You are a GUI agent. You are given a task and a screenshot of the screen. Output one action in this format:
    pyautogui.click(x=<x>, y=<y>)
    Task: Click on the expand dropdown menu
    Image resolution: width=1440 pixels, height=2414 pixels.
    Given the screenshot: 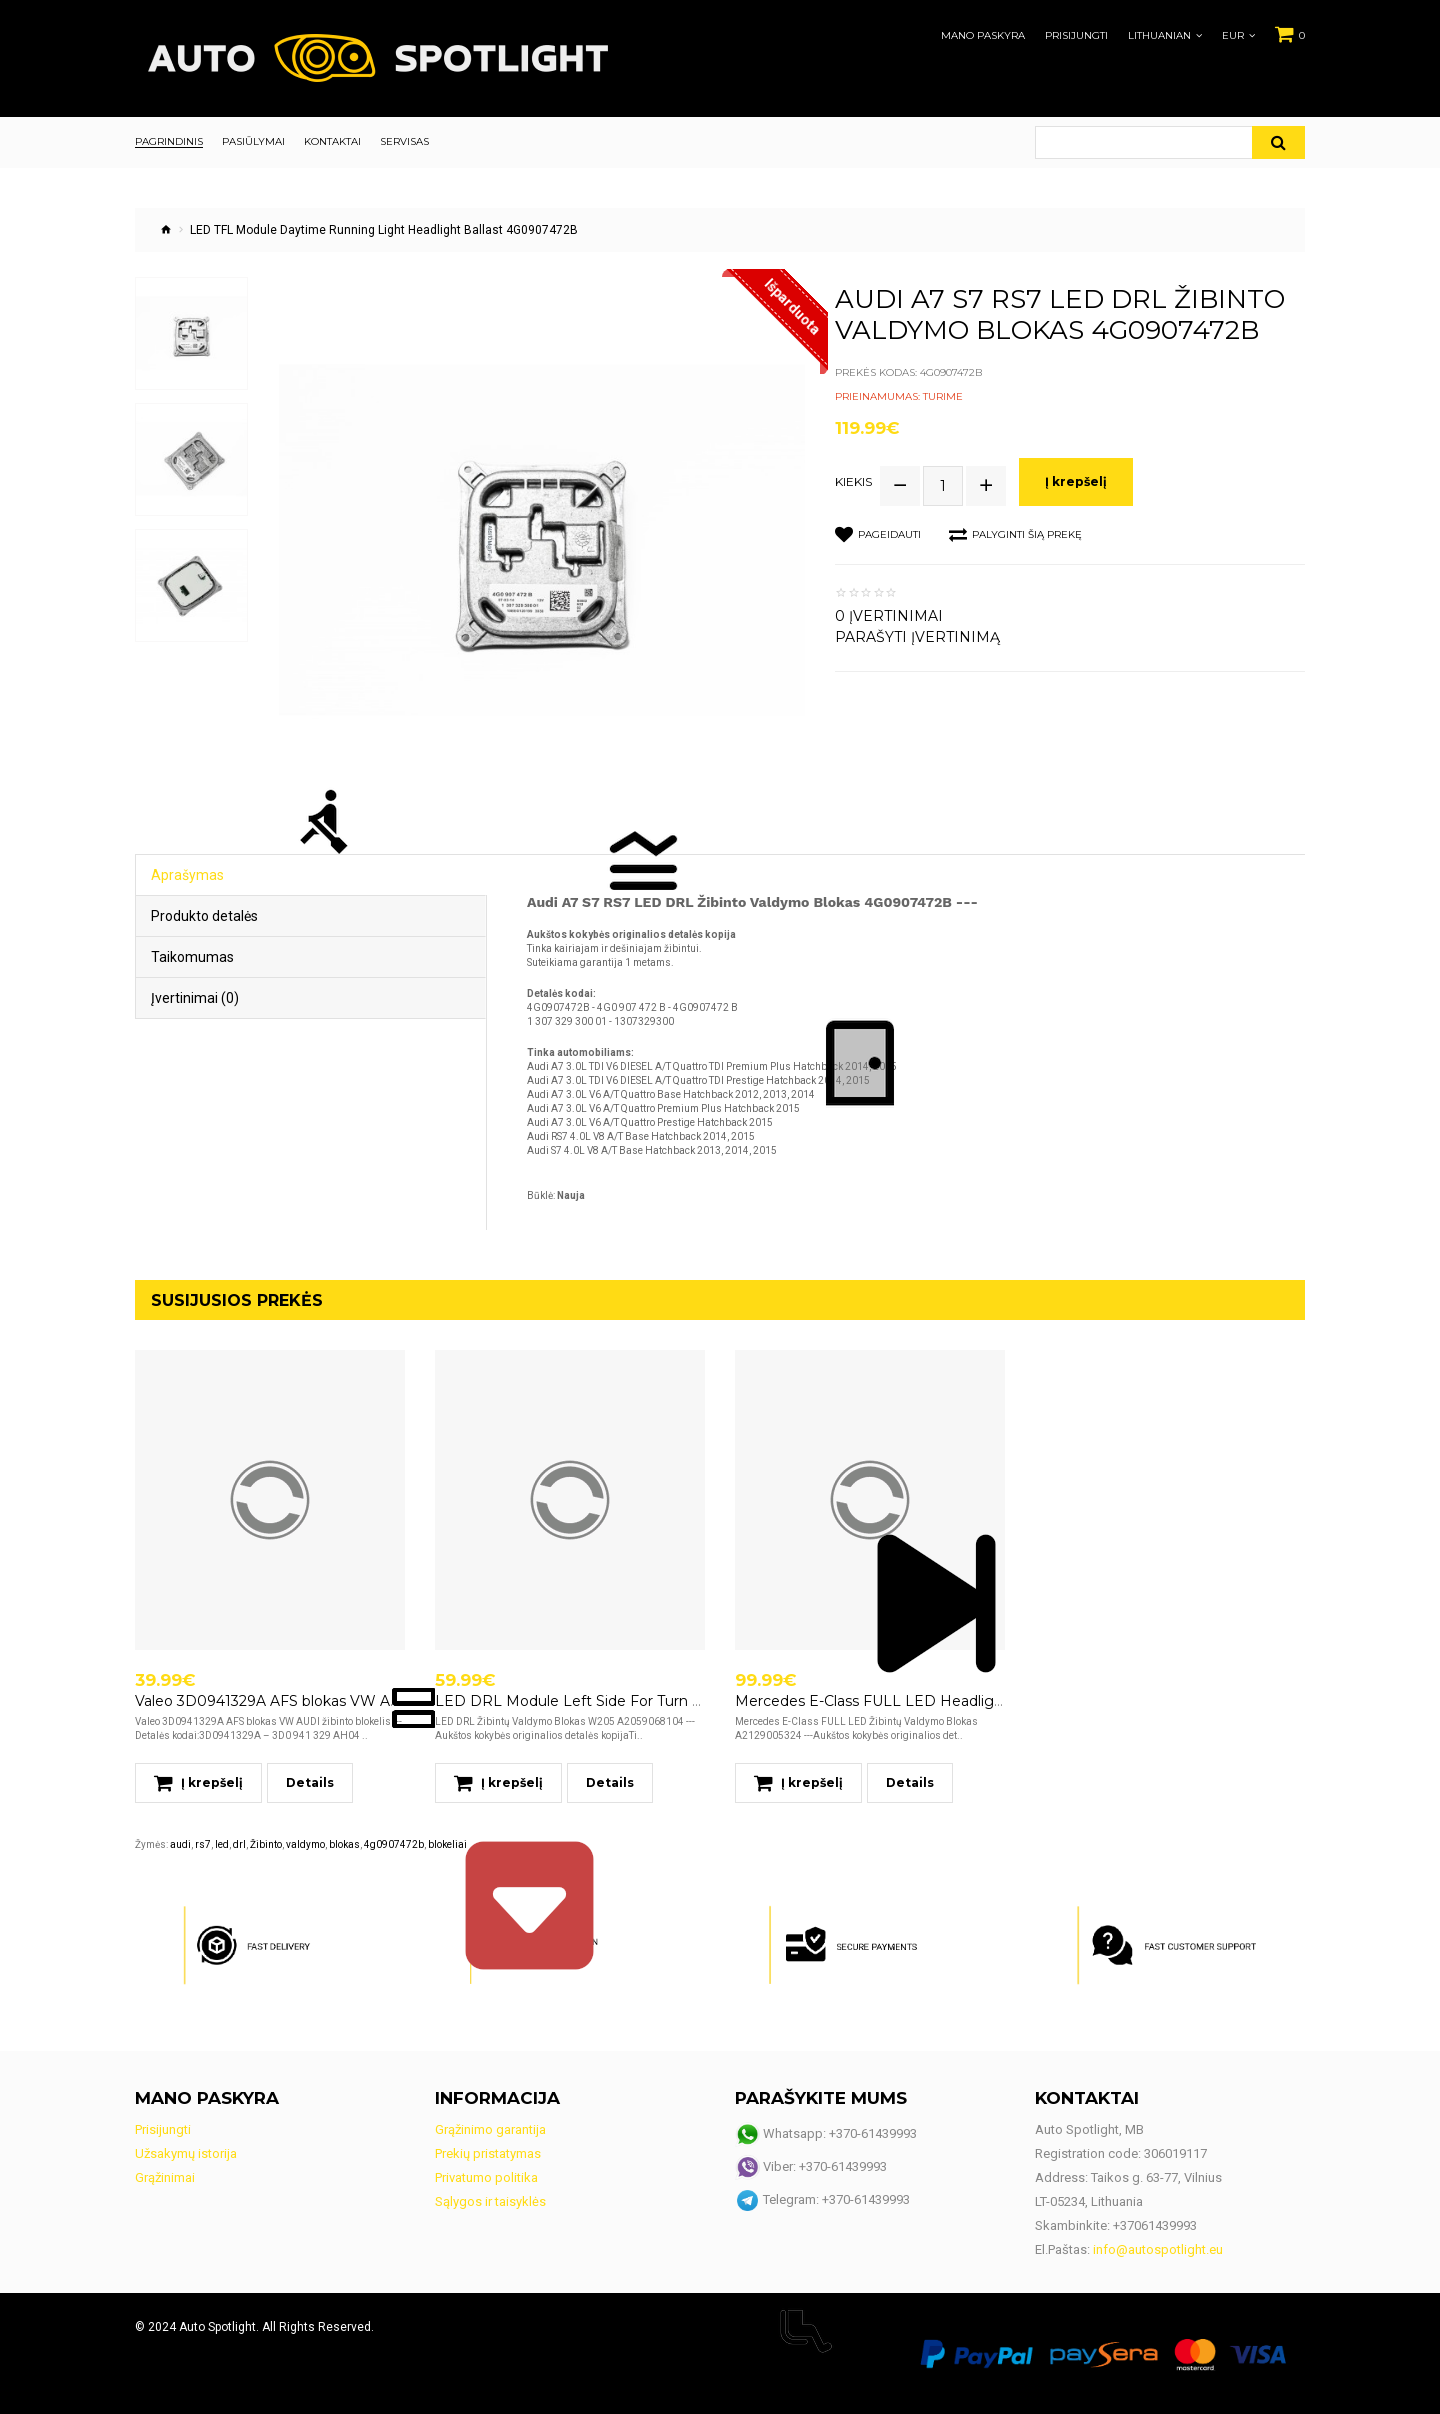 What is the action you would take?
    pyautogui.click(x=529, y=1905)
    